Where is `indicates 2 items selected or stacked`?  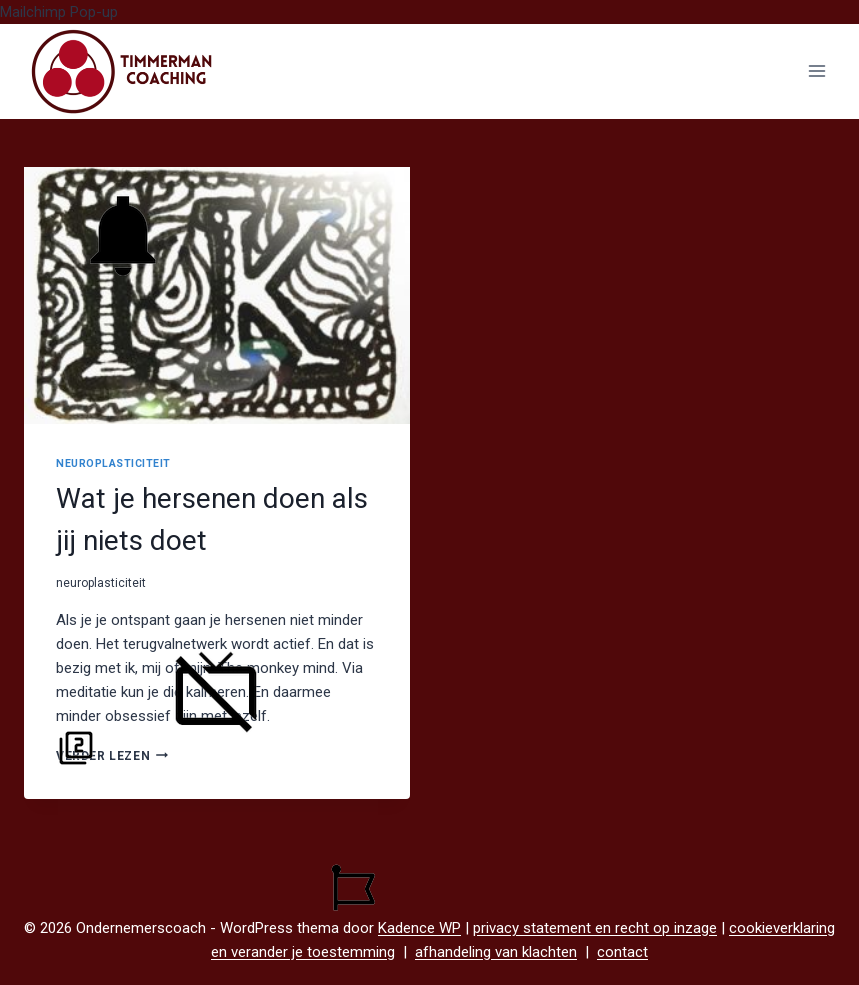
indicates 2 items selected or stacked is located at coordinates (76, 748).